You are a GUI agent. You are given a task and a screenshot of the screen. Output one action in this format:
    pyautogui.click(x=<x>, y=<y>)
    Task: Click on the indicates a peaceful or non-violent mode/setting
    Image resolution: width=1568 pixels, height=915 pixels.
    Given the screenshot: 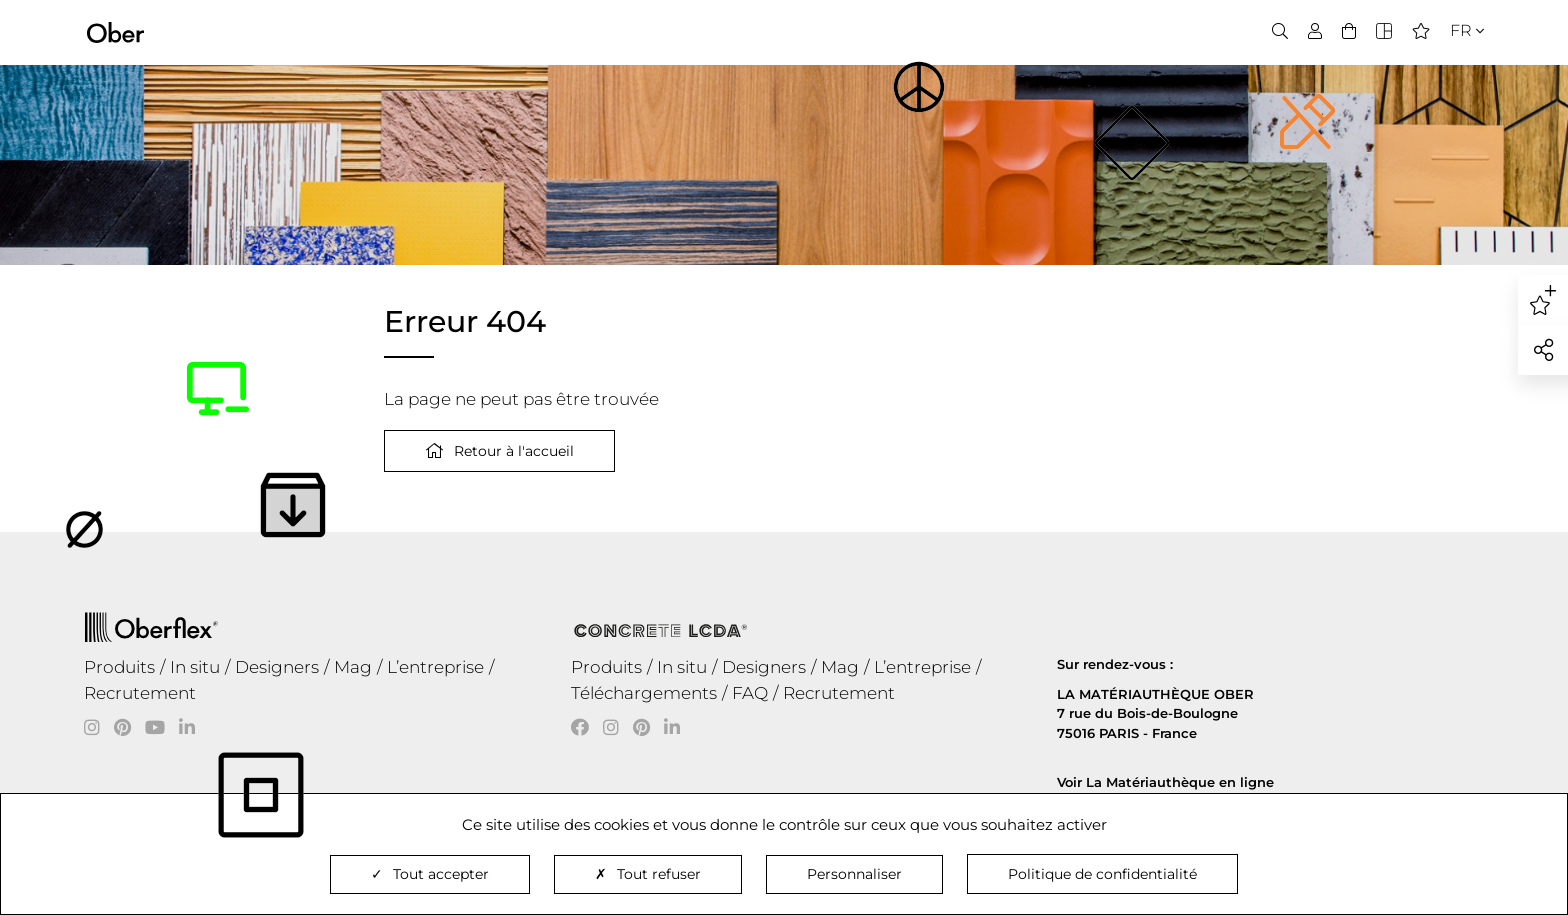 What is the action you would take?
    pyautogui.click(x=919, y=87)
    